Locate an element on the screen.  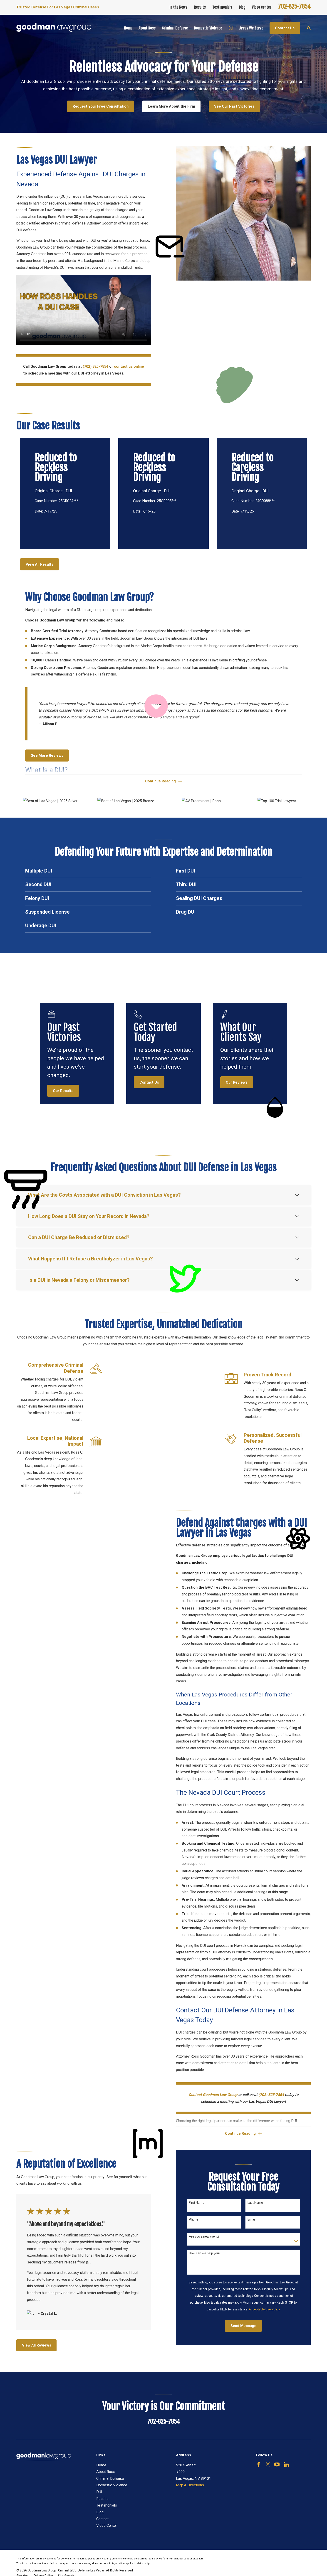
adjust water or liquid fill level is located at coordinates (275, 1108).